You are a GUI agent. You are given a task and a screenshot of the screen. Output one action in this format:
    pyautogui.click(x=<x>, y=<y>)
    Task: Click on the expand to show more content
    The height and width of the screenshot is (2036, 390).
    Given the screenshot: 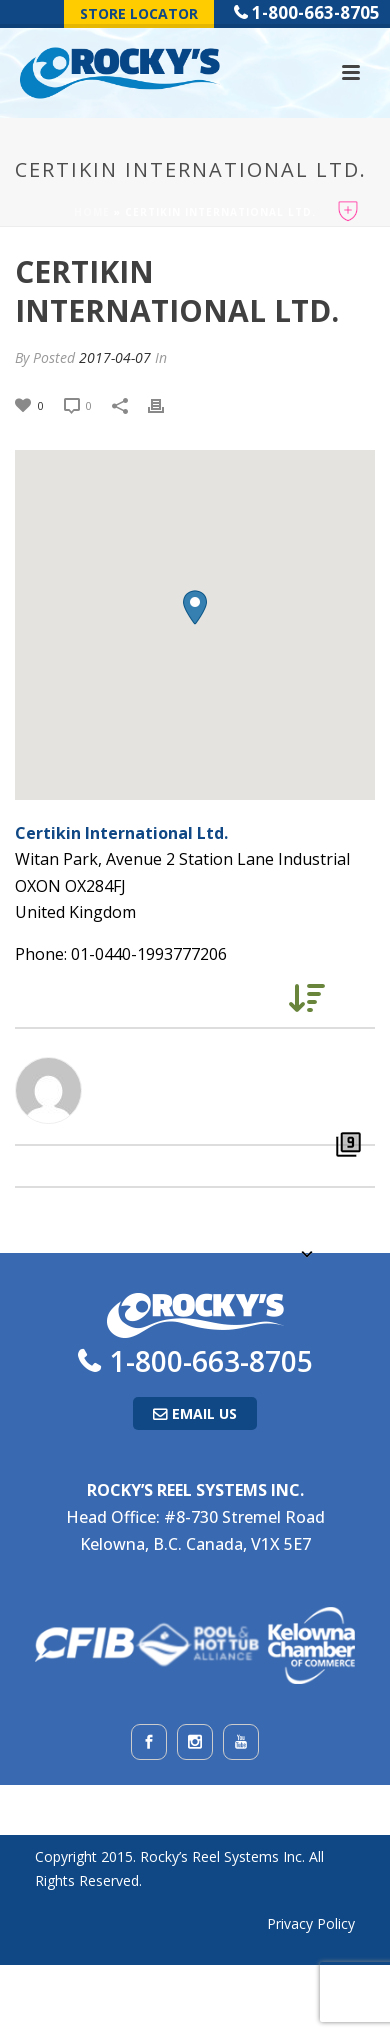 What is the action you would take?
    pyautogui.click(x=307, y=1254)
    